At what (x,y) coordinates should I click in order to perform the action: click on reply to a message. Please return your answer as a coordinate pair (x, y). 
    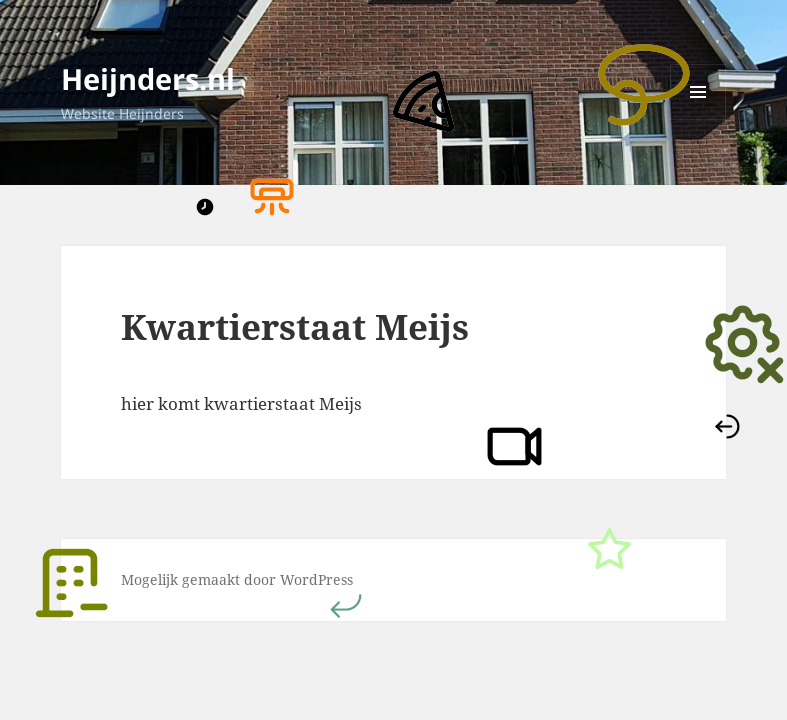
    Looking at the image, I should click on (346, 606).